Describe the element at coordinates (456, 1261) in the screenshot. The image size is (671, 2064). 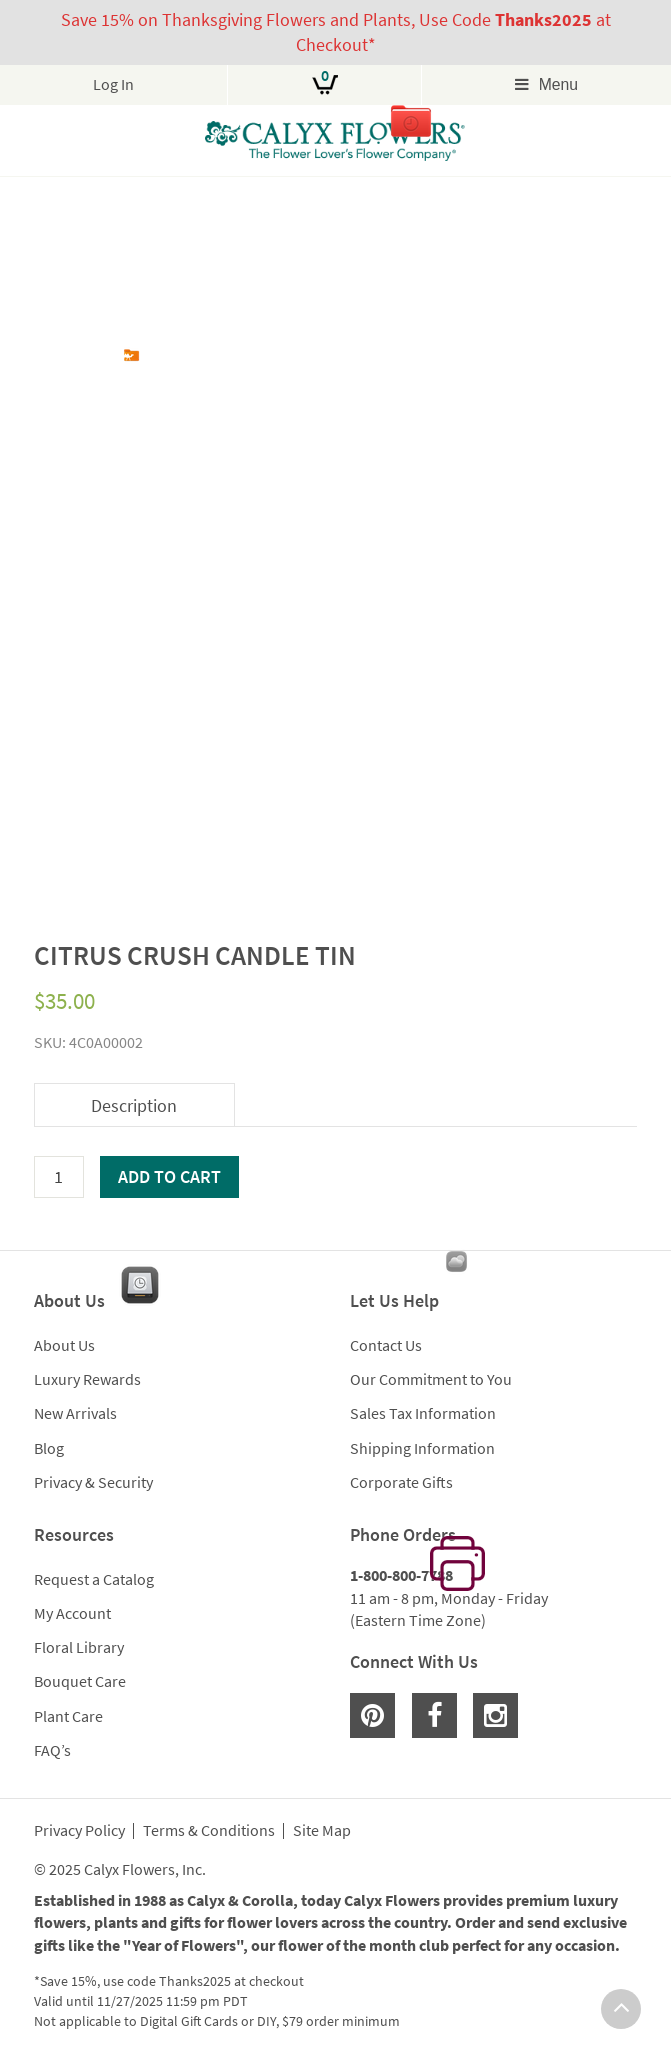
I see `open the weather app` at that location.